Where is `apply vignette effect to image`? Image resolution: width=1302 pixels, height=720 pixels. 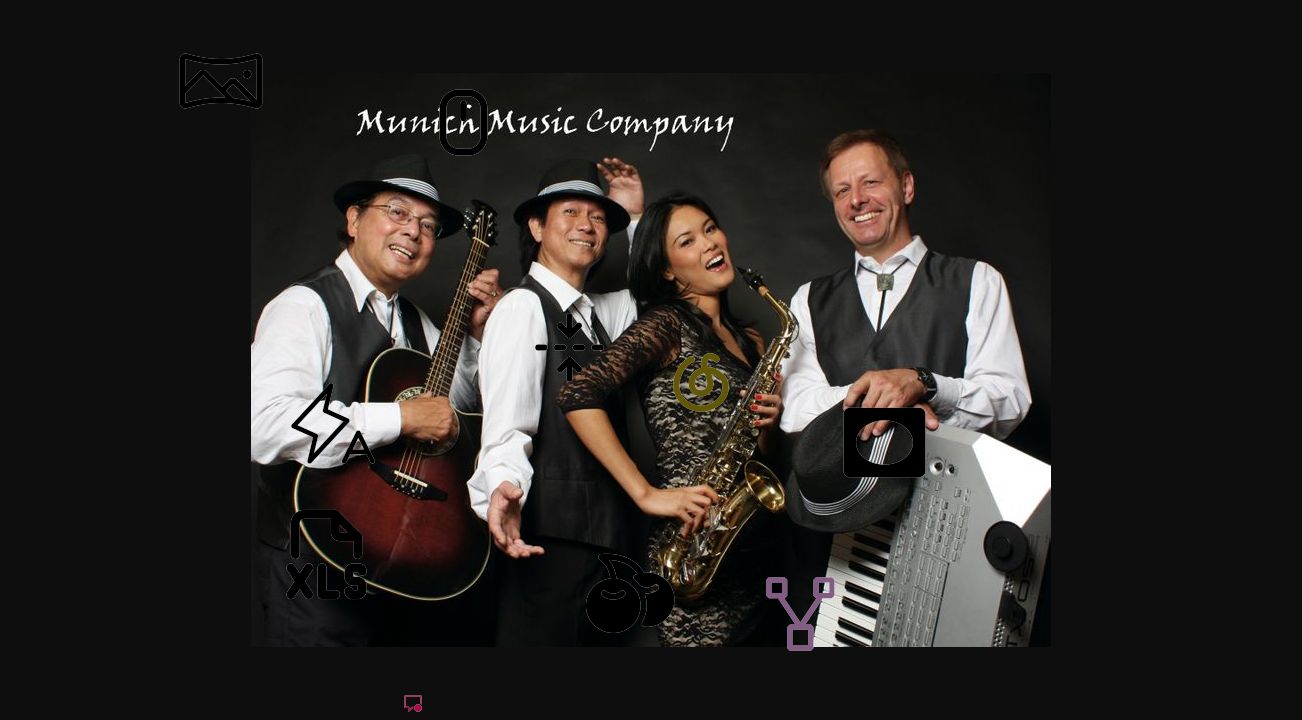
apply vignette effect to image is located at coordinates (884, 442).